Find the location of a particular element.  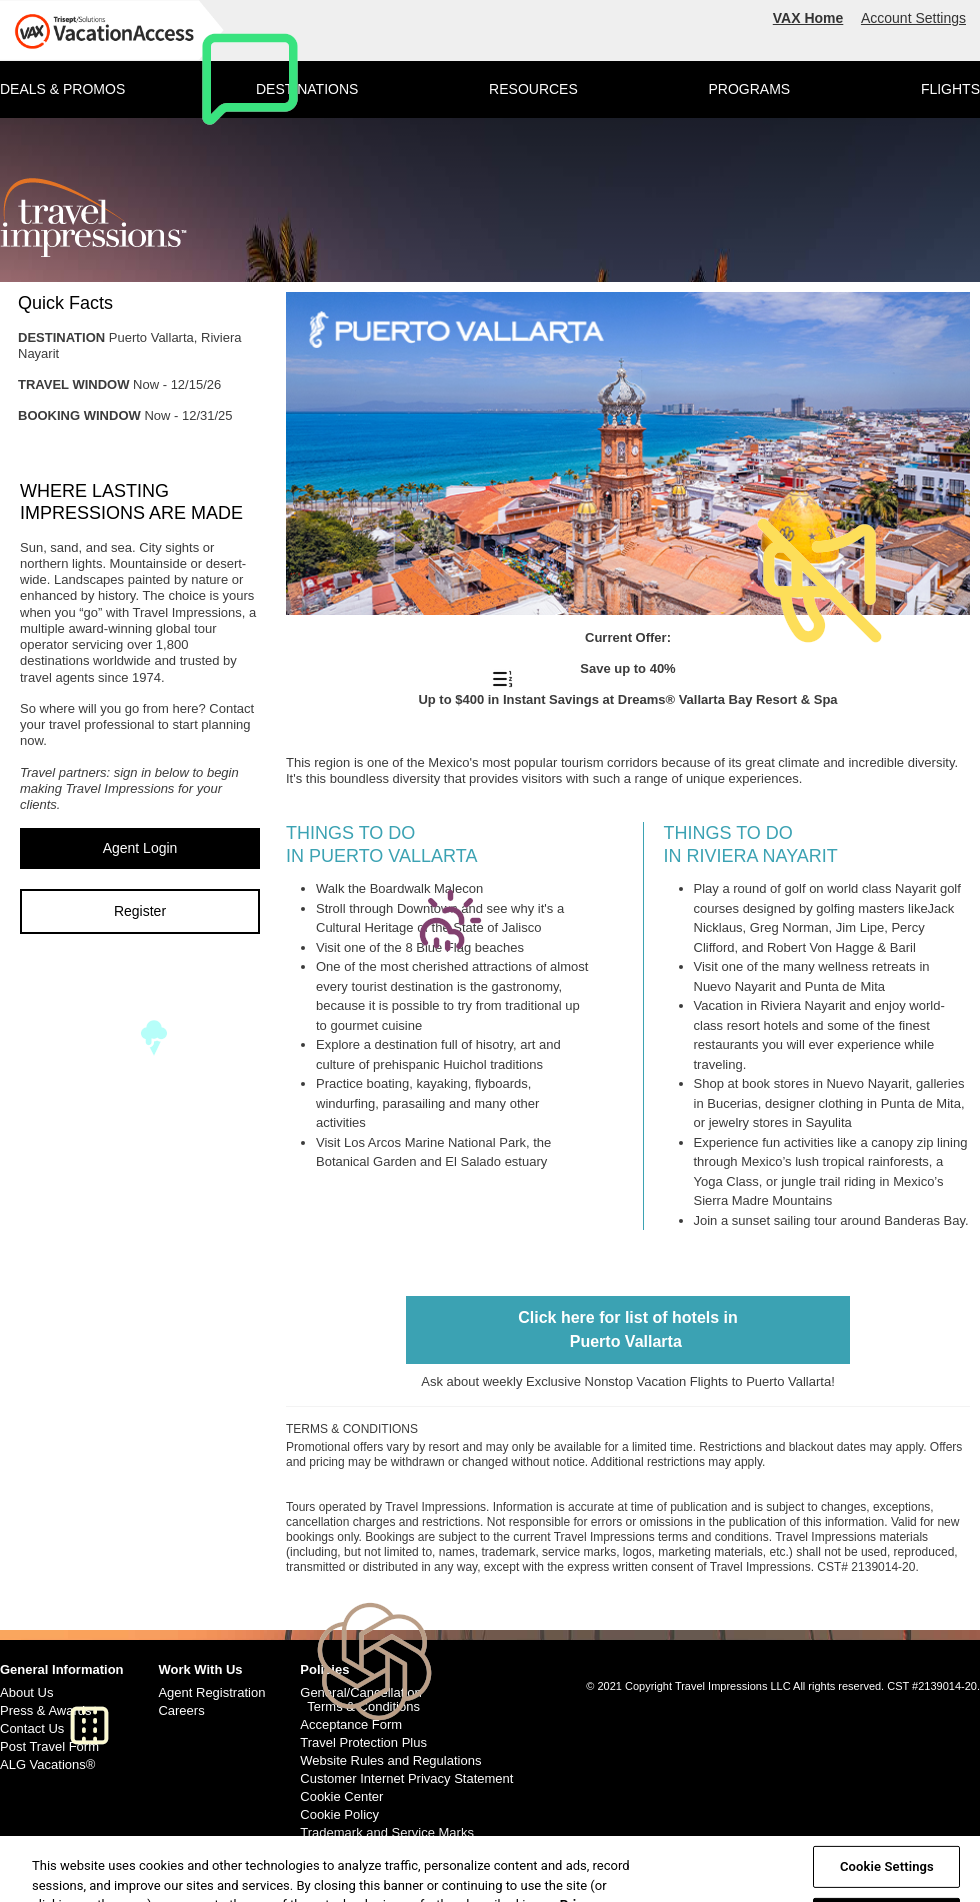

access OpenAI services or ChatGPT is located at coordinates (374, 1661).